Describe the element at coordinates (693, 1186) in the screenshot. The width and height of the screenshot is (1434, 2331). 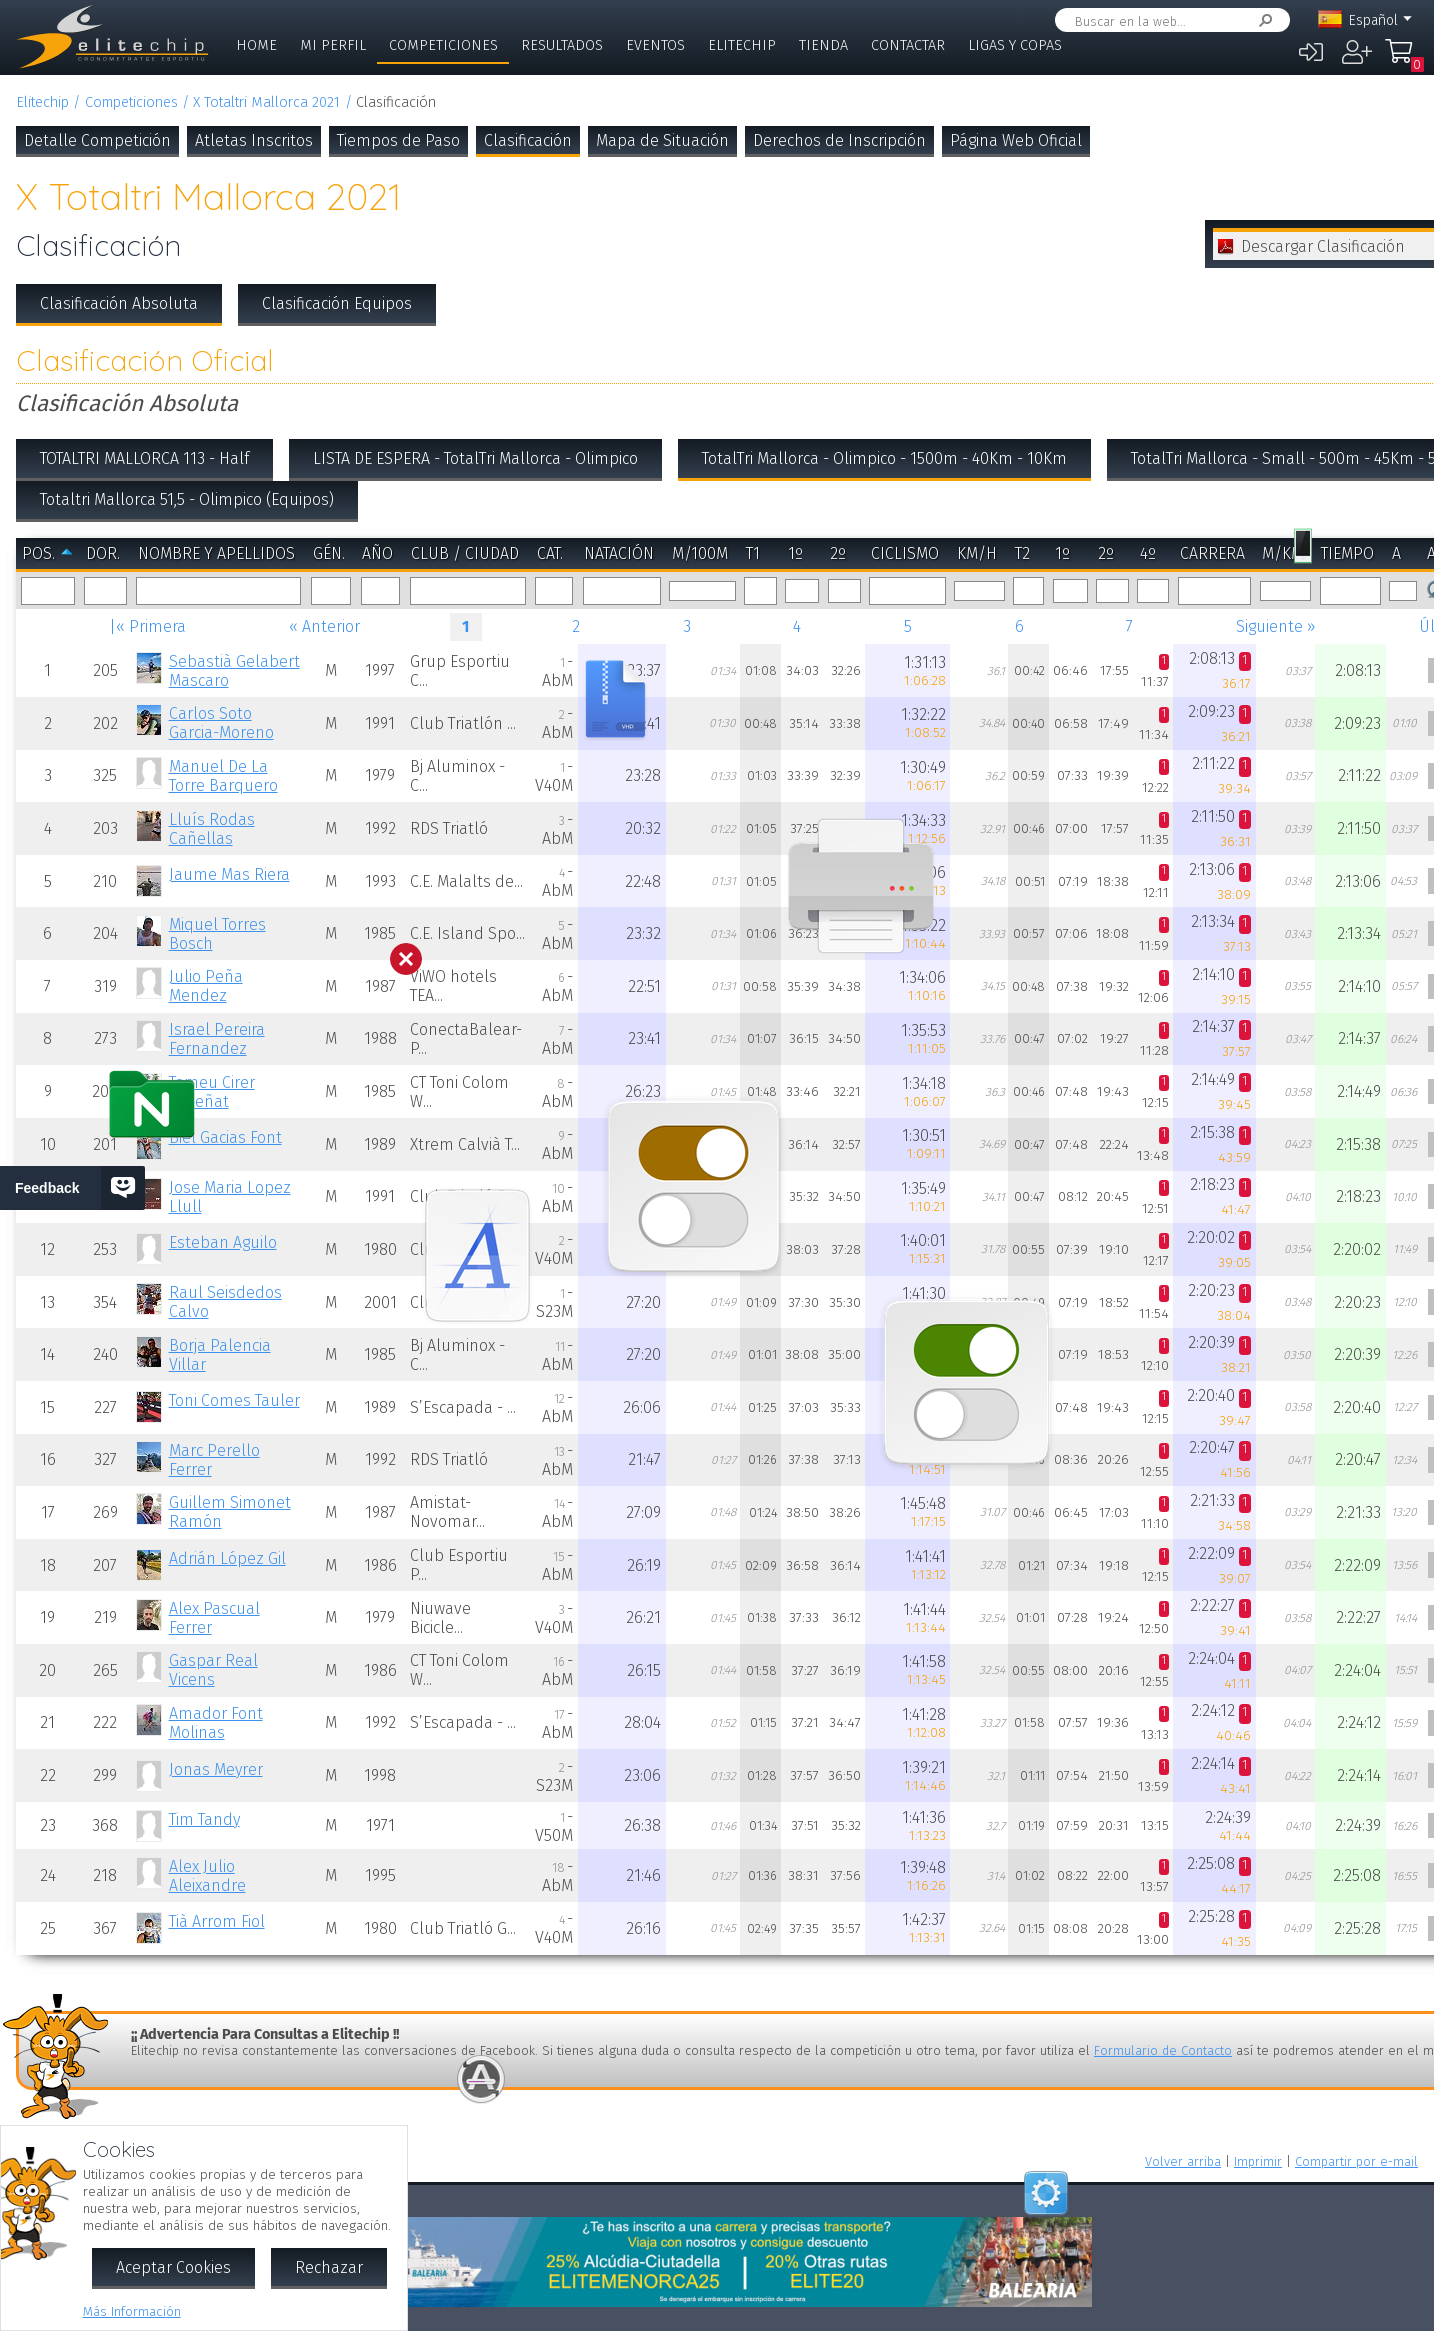
I see `open gnome tweaks application` at that location.